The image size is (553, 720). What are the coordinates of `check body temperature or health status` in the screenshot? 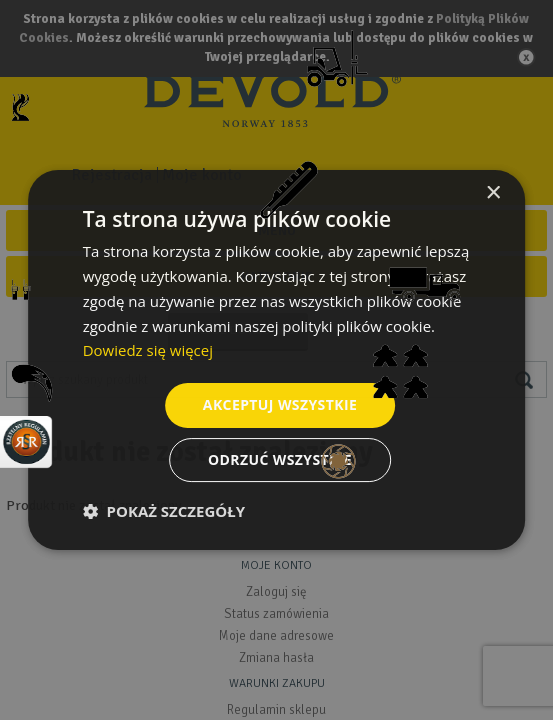 It's located at (289, 190).